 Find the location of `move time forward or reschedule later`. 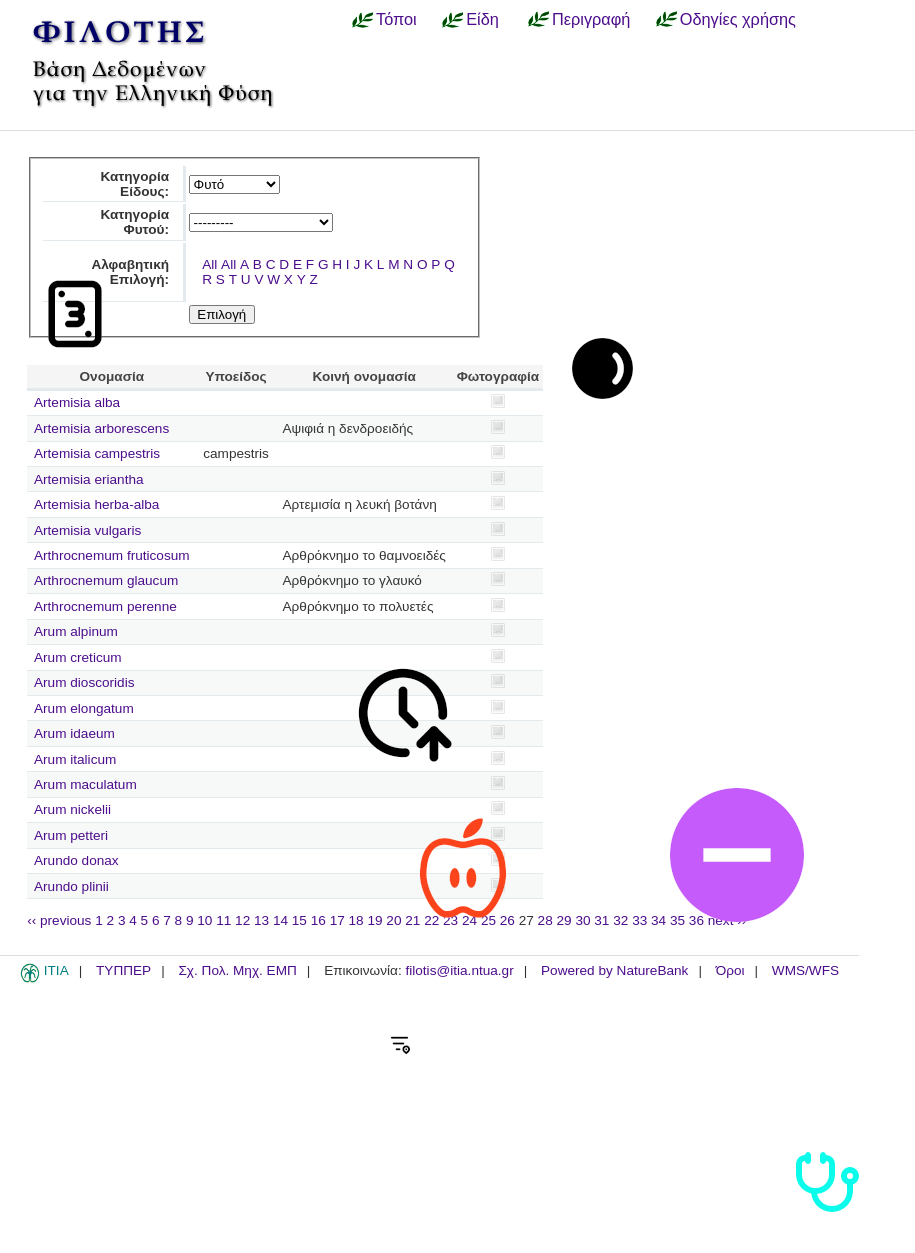

move time forward or reschedule later is located at coordinates (403, 713).